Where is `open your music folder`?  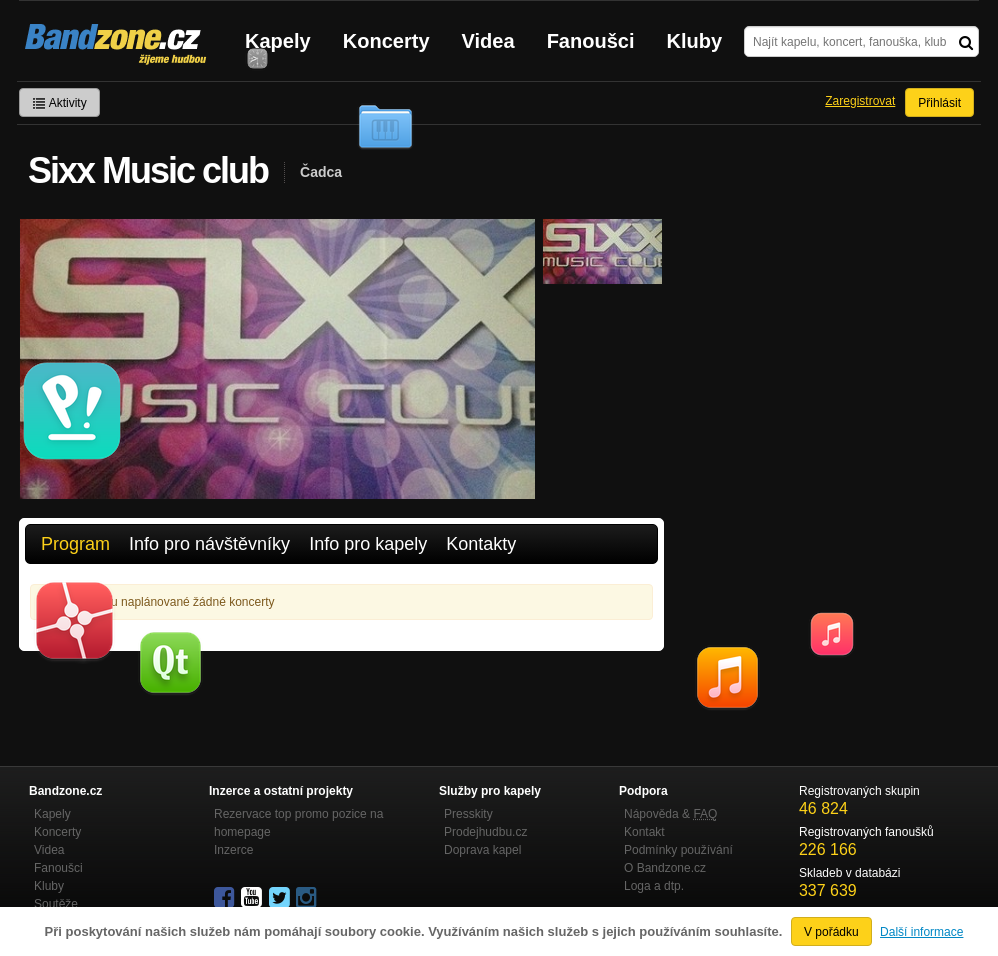
open your music folder is located at coordinates (385, 126).